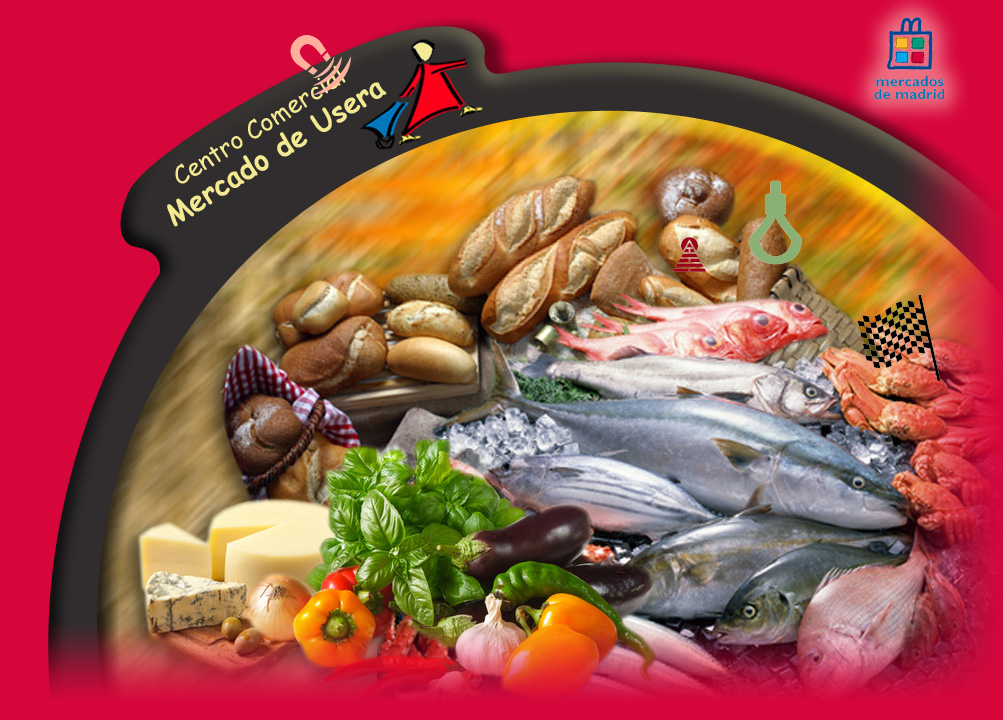 The width and height of the screenshot is (1003, 720). Describe the element at coordinates (775, 222) in the screenshot. I see `suicide symbol` at that location.